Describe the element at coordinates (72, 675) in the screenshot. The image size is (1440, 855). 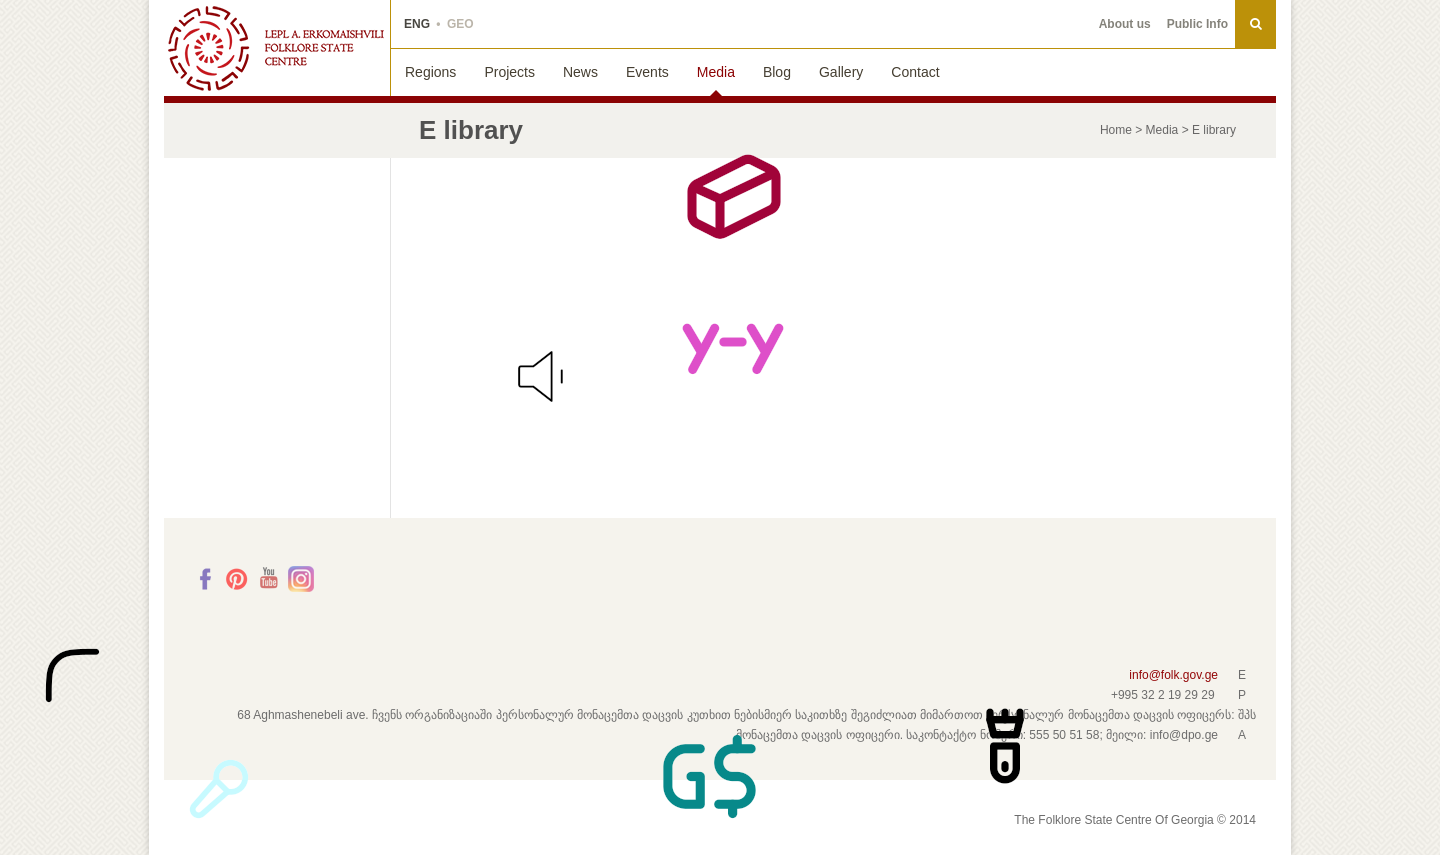
I see `apply iOS-style rounded corner to element` at that location.